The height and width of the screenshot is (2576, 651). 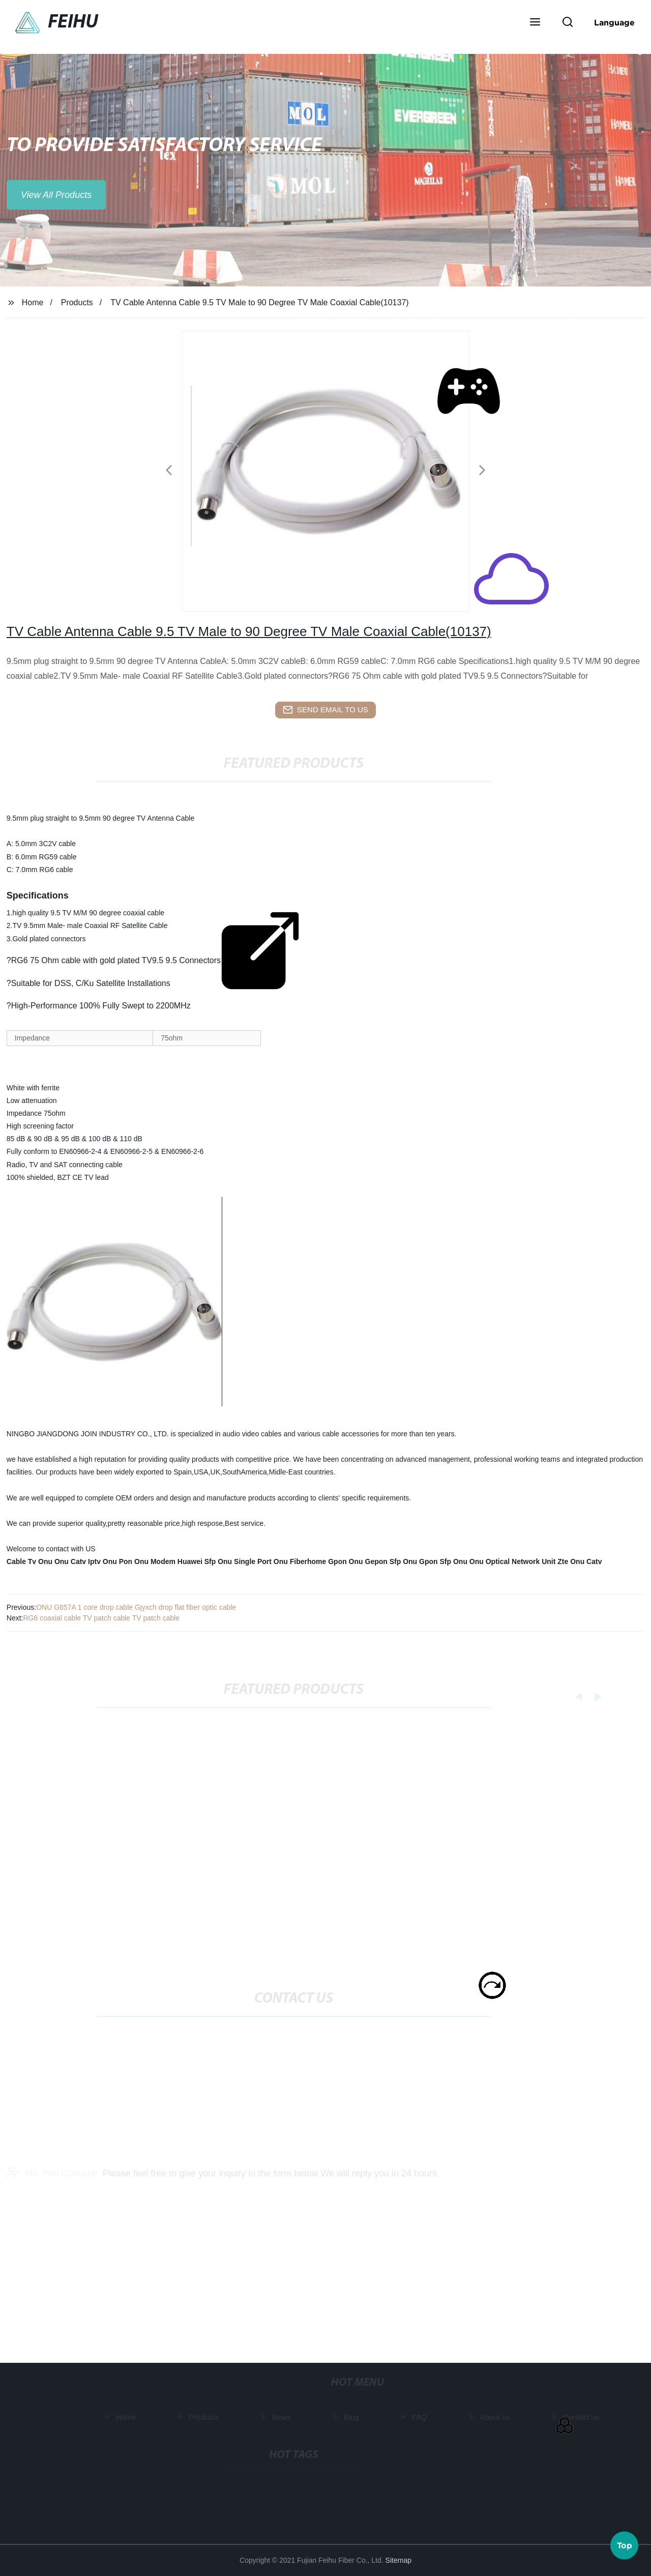 I want to click on access gaming features or settings, so click(x=468, y=391).